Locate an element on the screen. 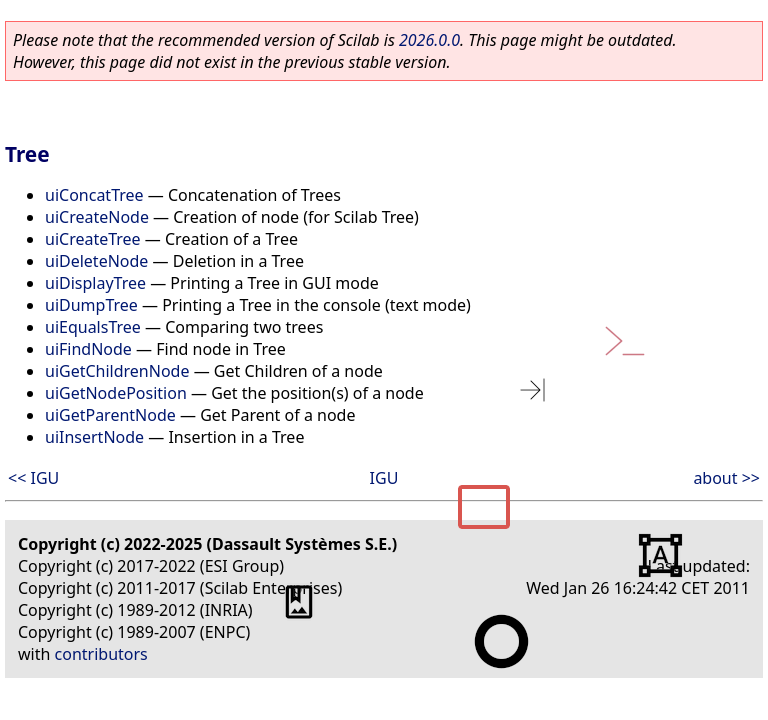 Image resolution: width=768 pixels, height=720 pixels. represents a container or frame element is located at coordinates (484, 507).